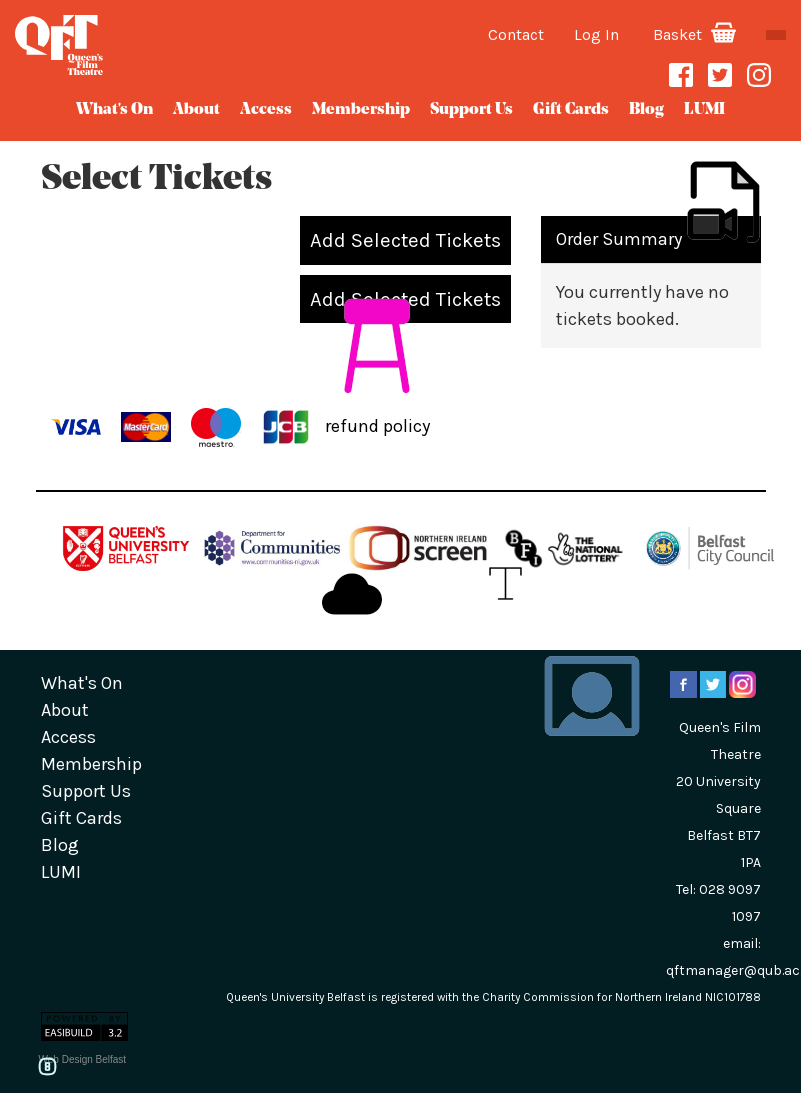 The image size is (801, 1093). I want to click on view user profile, so click(592, 696).